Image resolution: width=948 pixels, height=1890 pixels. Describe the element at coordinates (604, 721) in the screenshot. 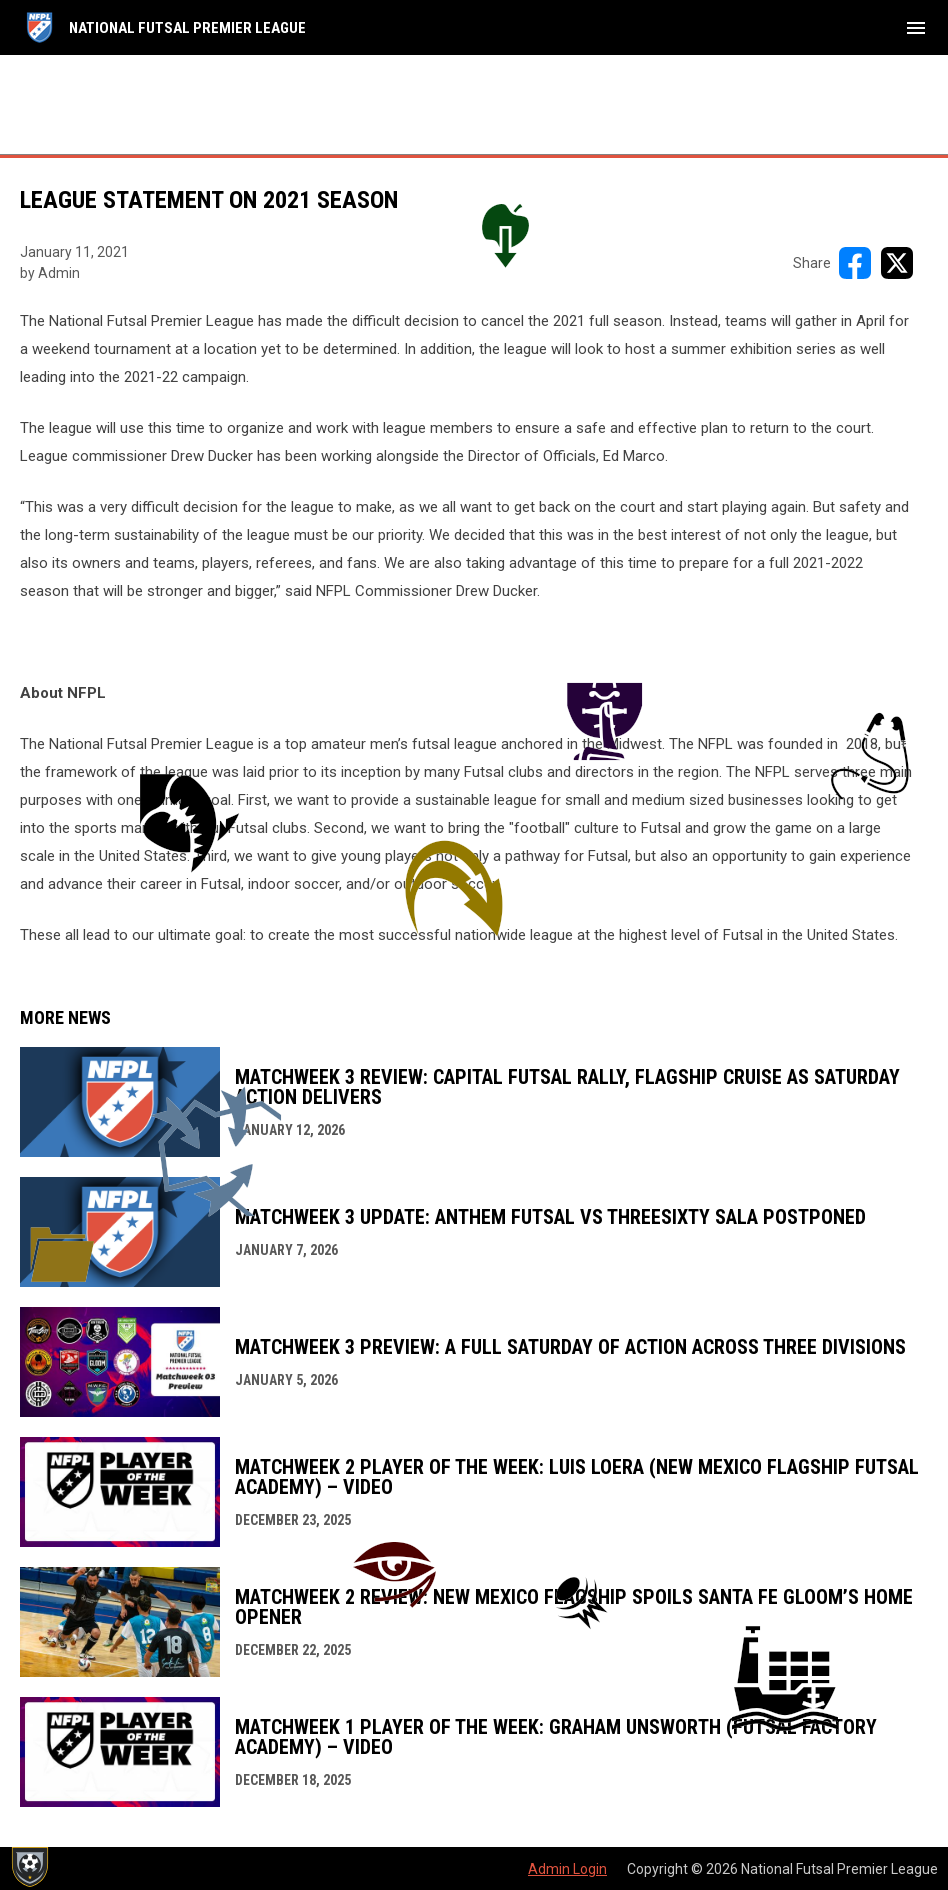

I see `mute audio or sound effects` at that location.